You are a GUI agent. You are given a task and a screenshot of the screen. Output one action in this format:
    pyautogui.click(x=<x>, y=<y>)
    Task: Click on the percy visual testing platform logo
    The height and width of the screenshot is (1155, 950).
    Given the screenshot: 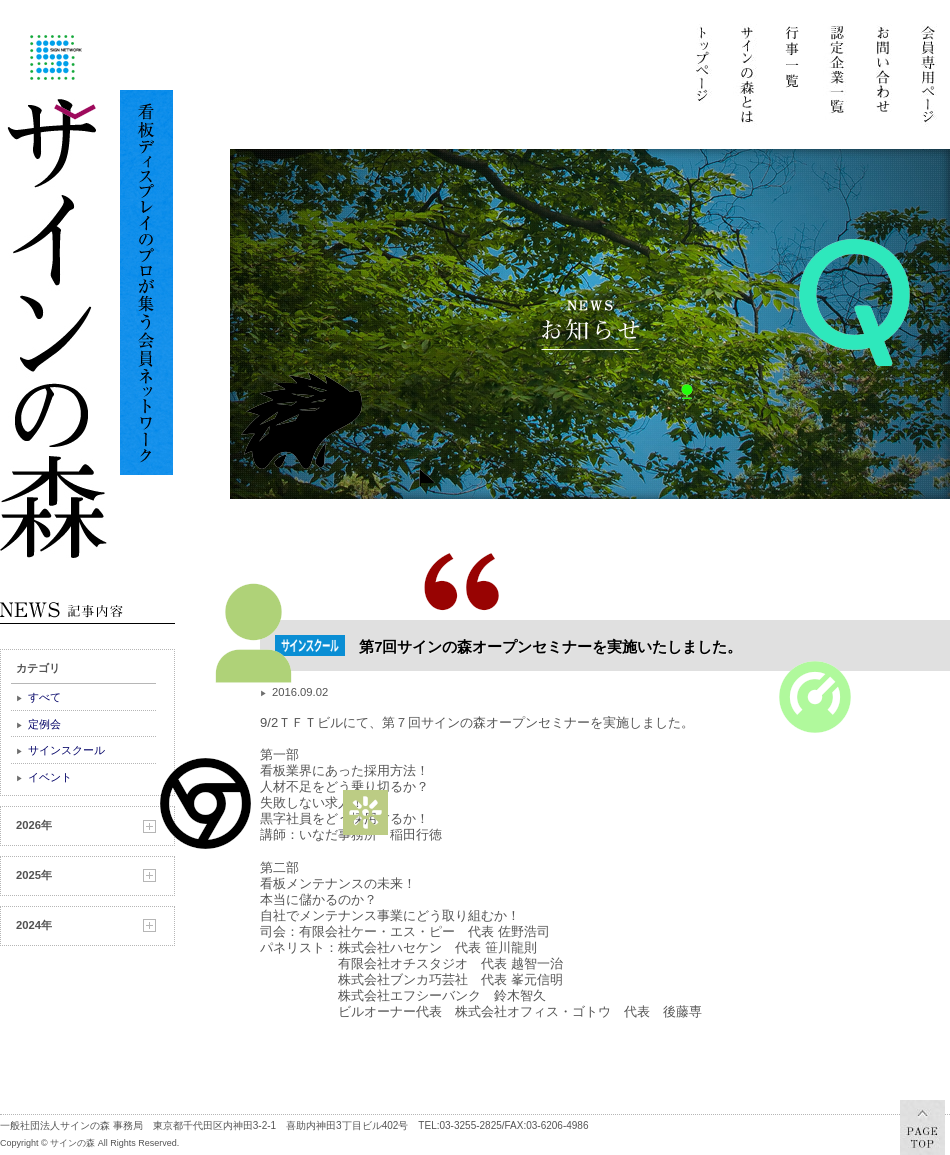 What is the action you would take?
    pyautogui.click(x=301, y=420)
    